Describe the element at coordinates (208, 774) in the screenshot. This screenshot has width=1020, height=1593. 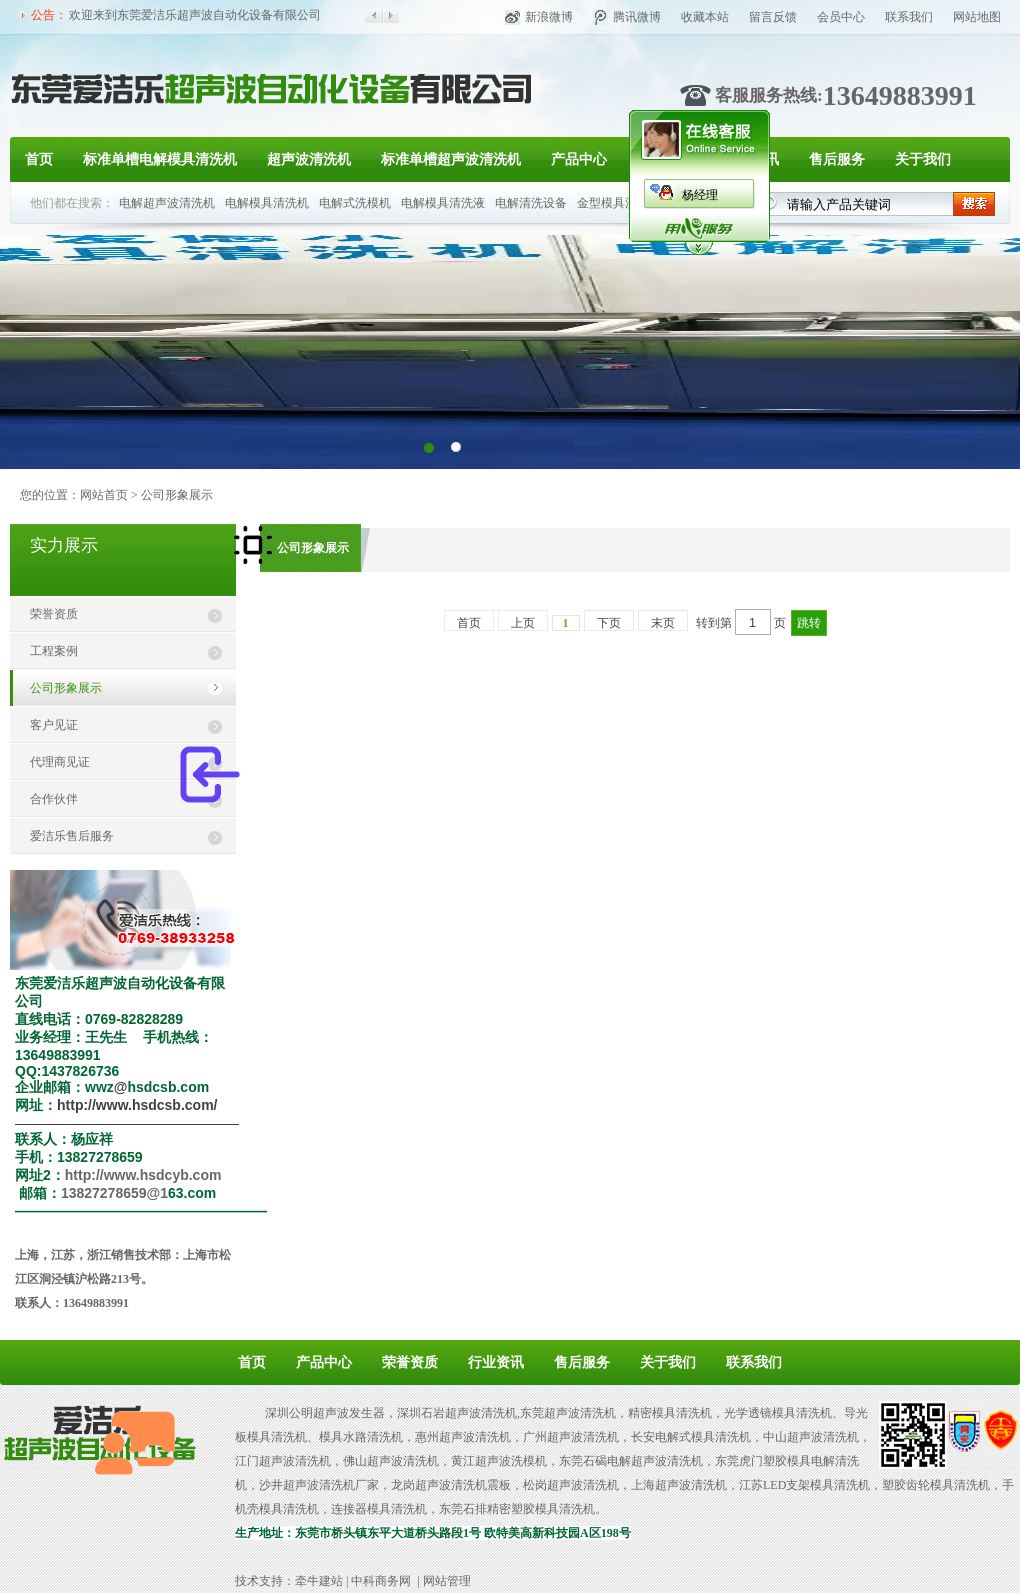
I see `log in to your account` at that location.